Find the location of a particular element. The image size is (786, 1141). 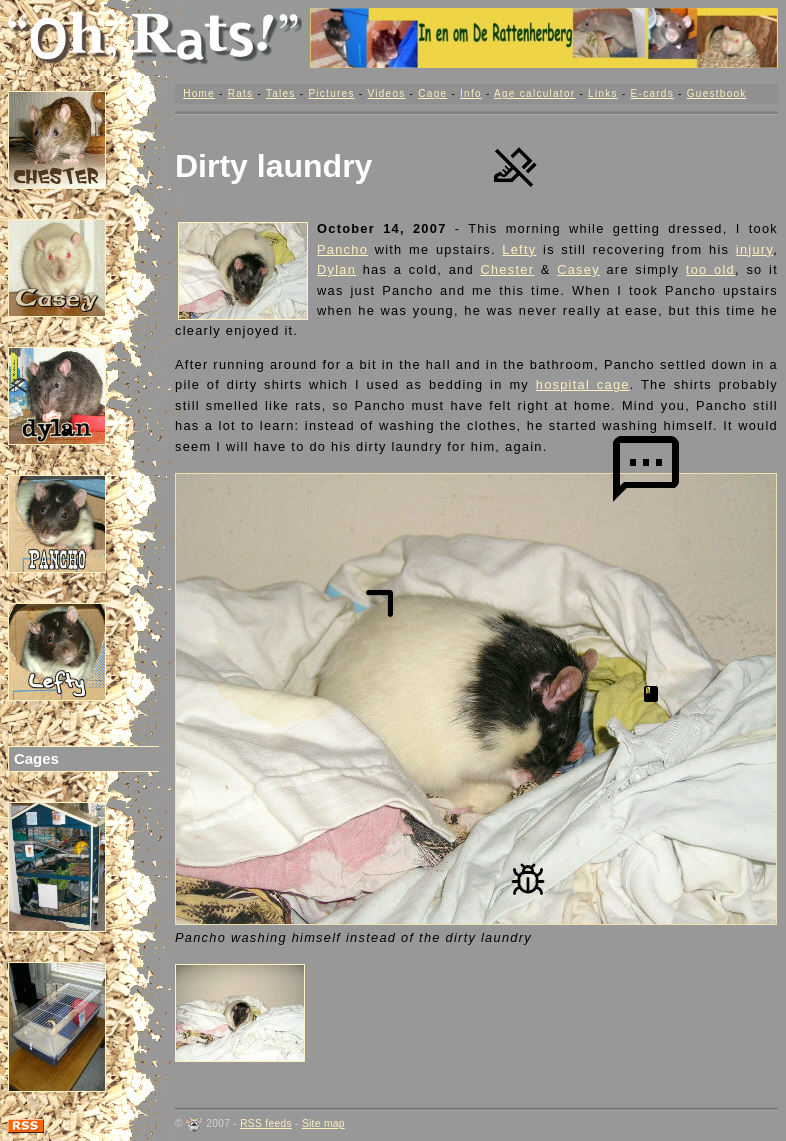

do not step on this surface is located at coordinates (515, 166).